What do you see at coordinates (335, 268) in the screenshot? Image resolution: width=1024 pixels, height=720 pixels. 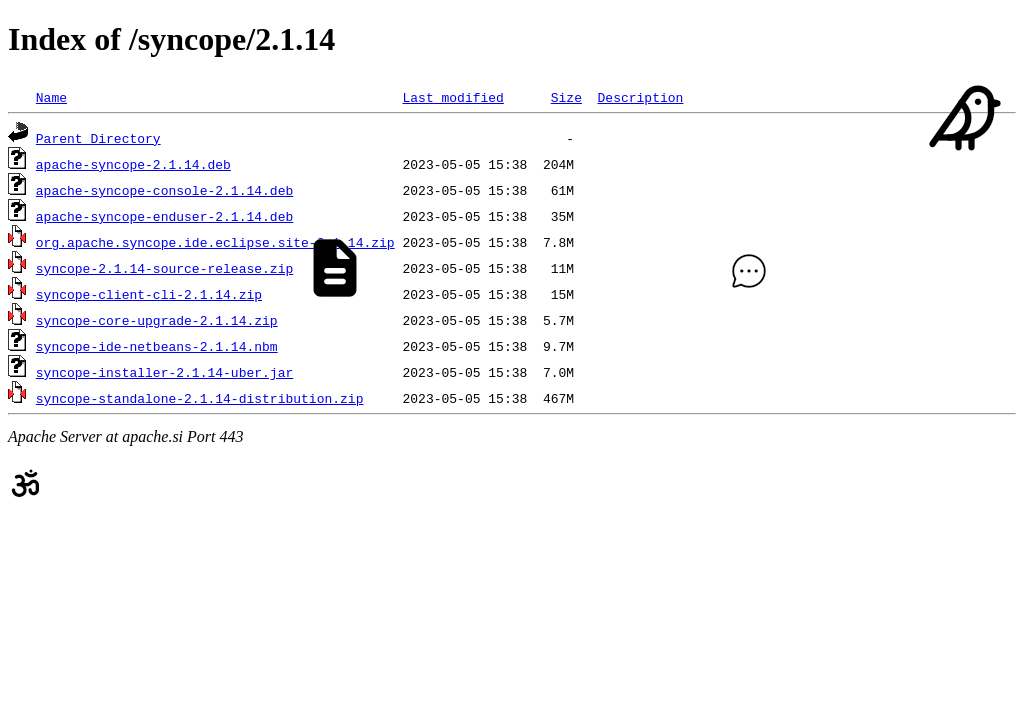 I see `view document contents` at bounding box center [335, 268].